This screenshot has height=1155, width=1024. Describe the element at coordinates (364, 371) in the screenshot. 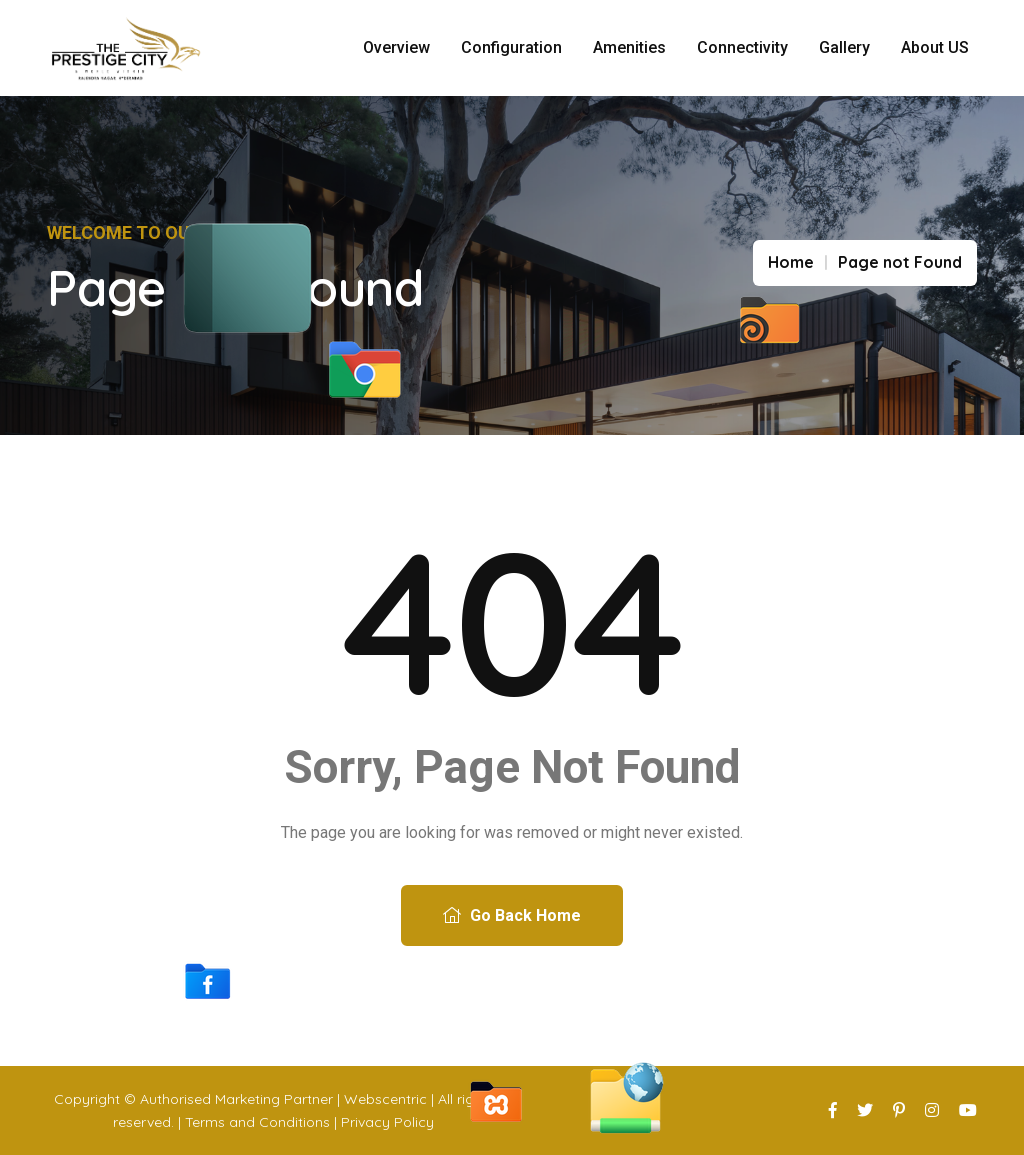

I see `open folder containing Google Chrome files` at that location.